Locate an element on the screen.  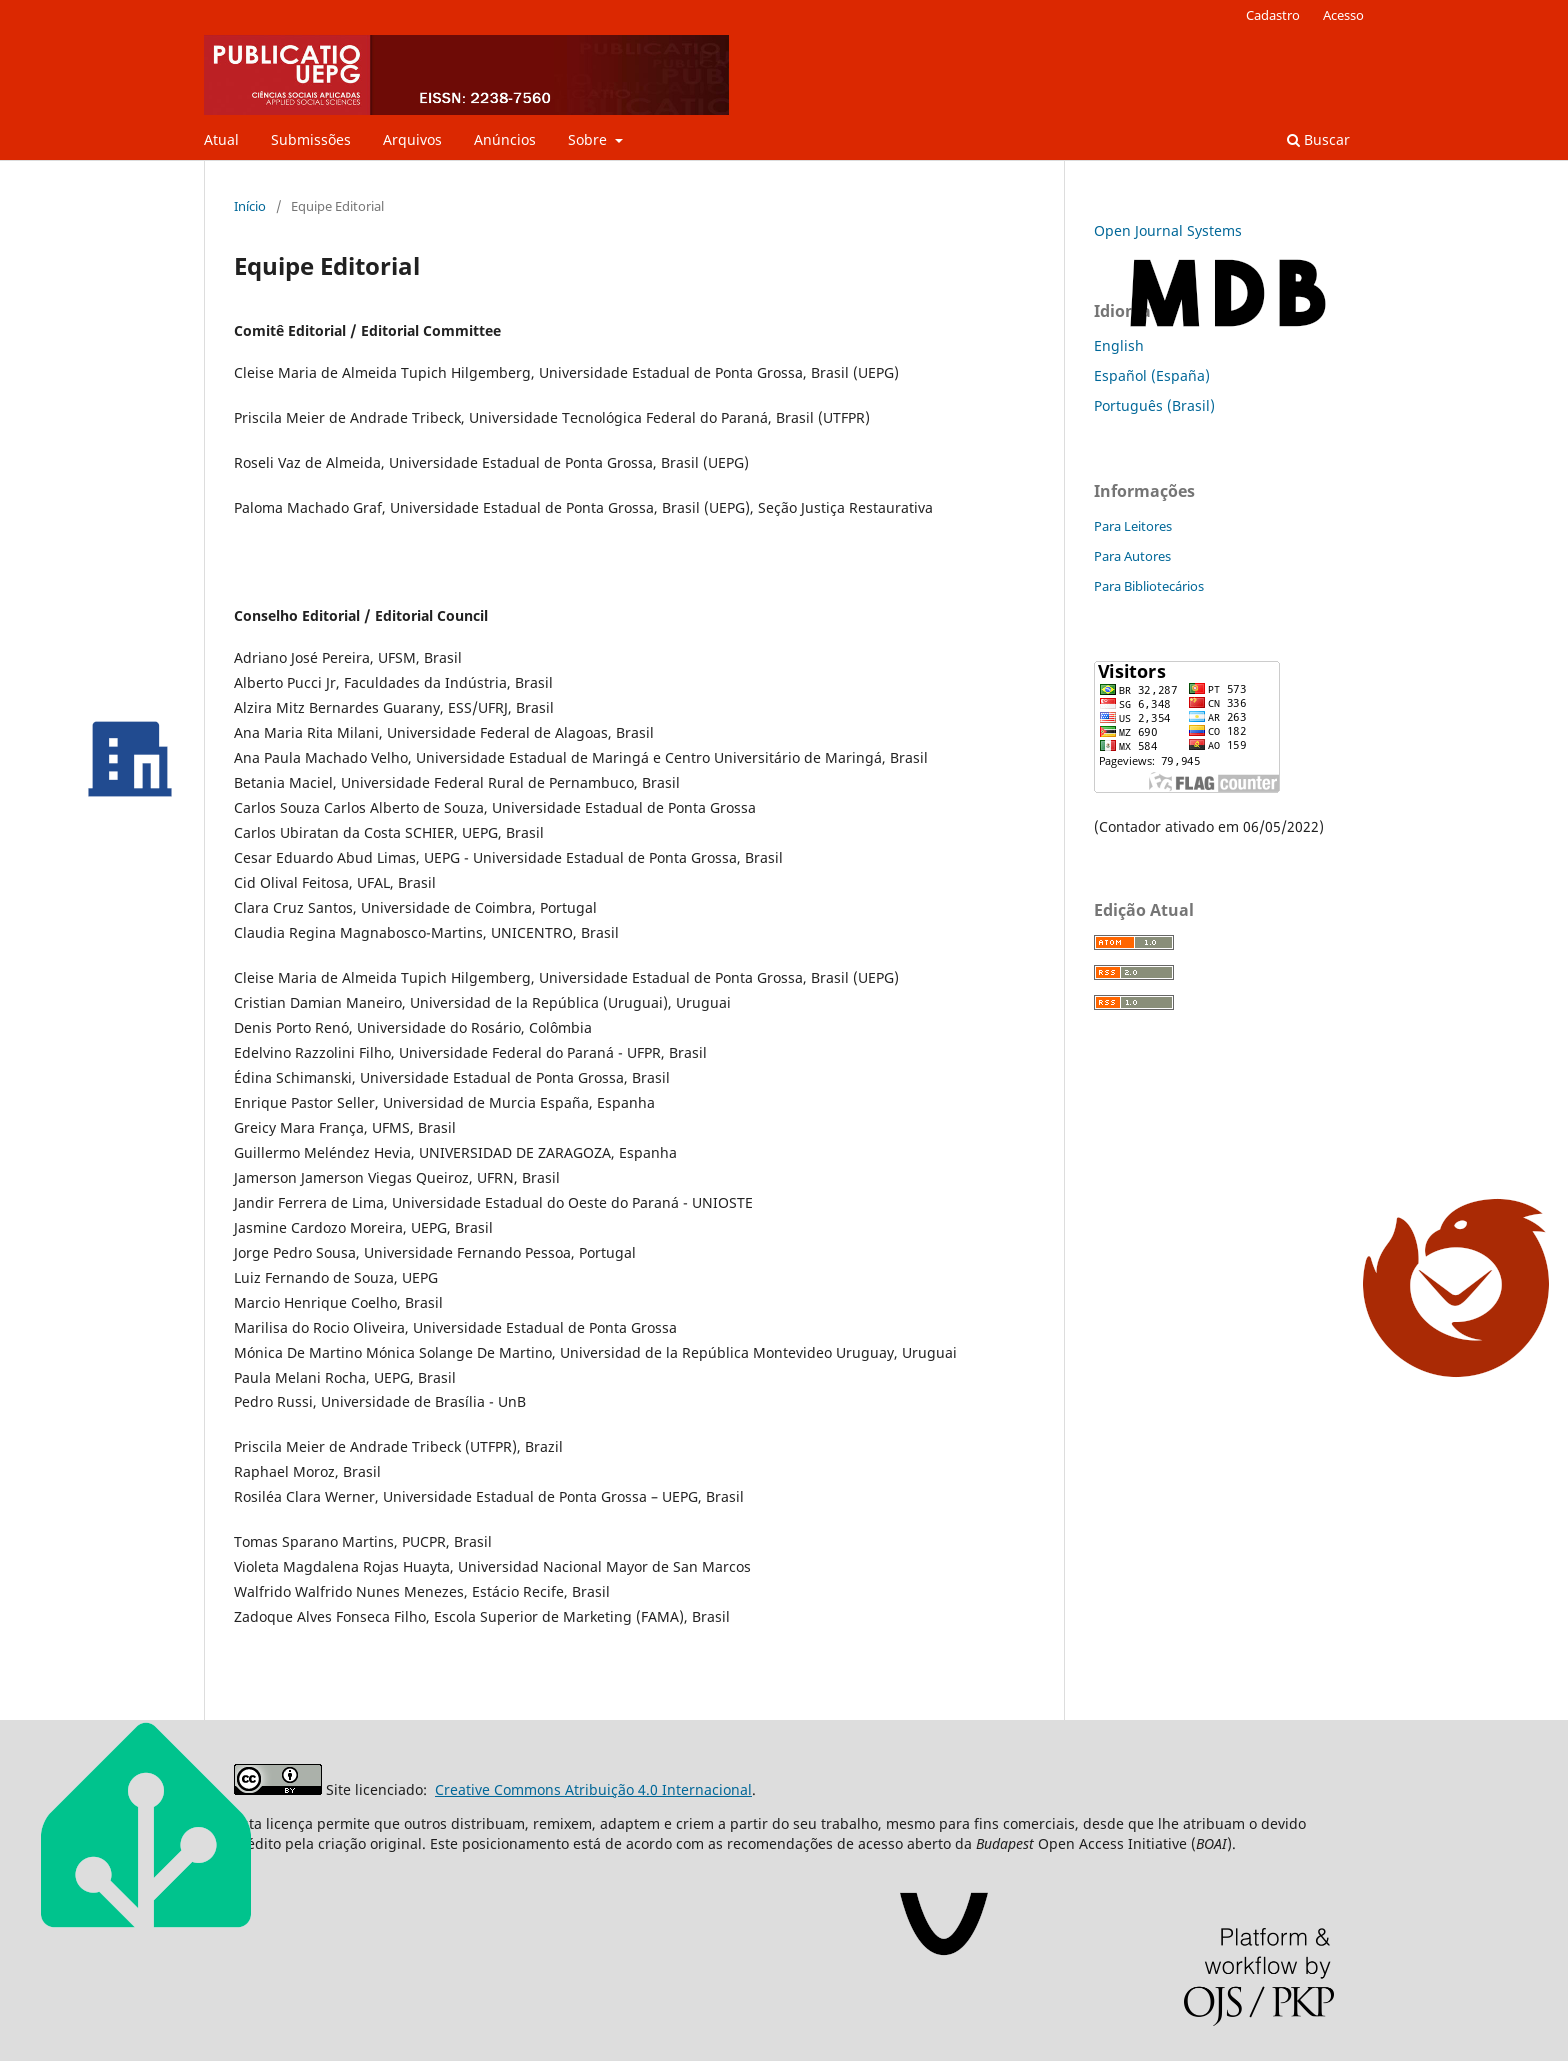
visit the voelkner website or store is located at coordinates (944, 1924).